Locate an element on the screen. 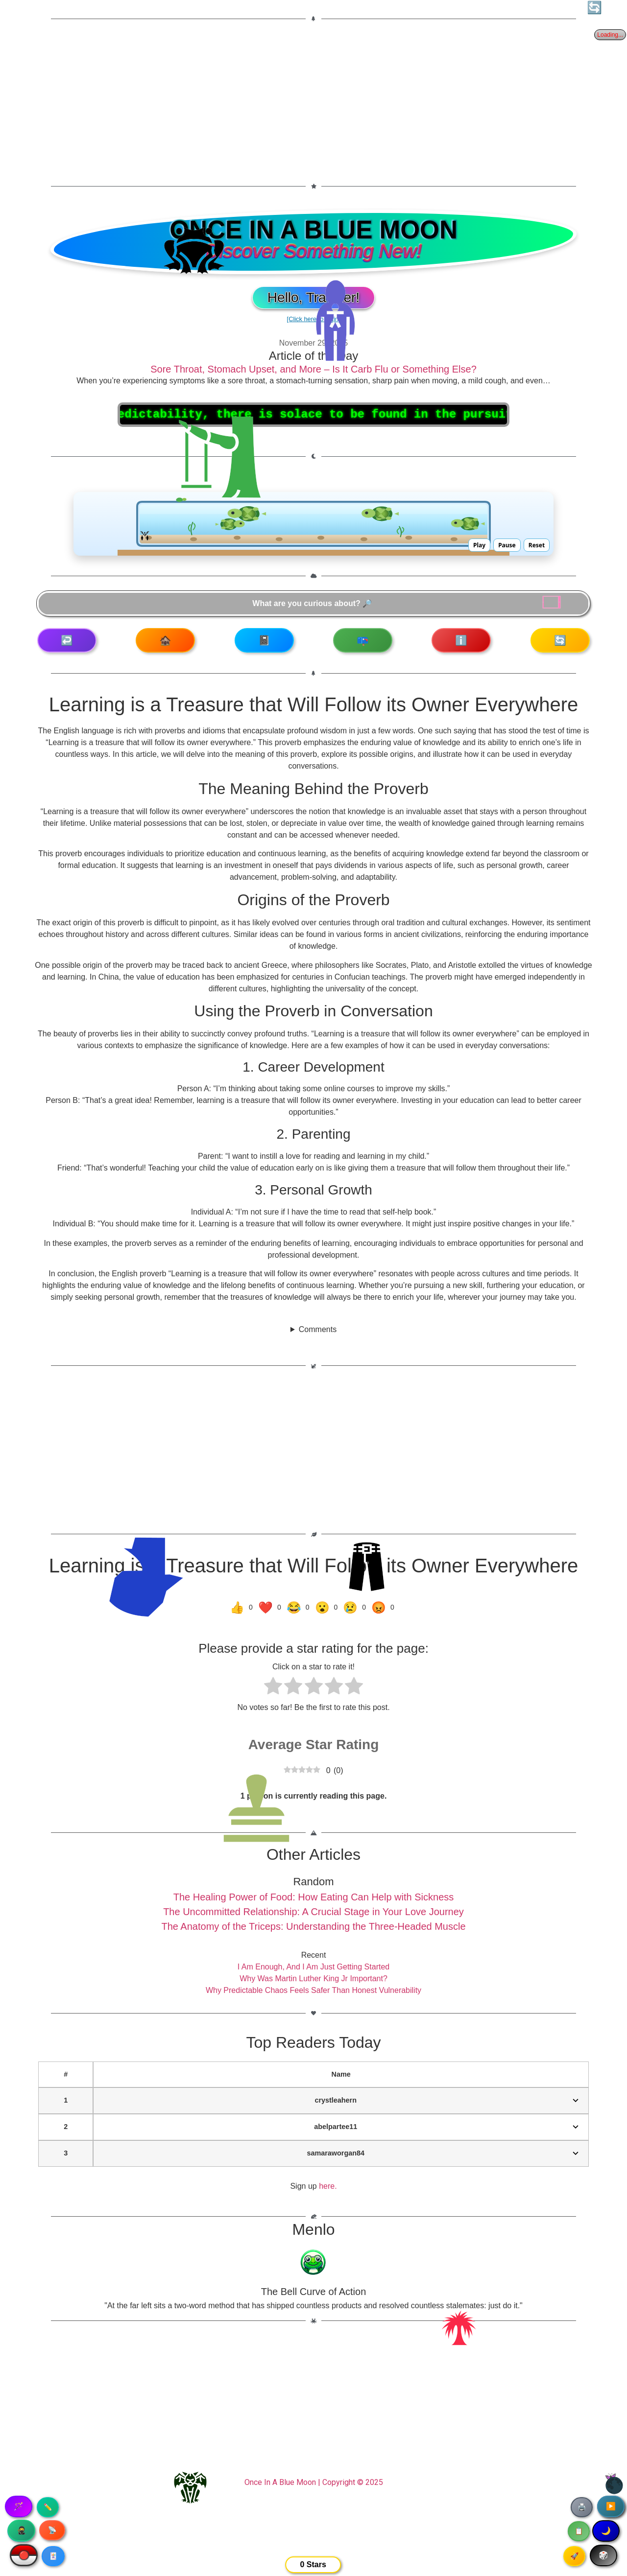 The width and height of the screenshot is (627, 2576). access playground or recreational areas is located at coordinates (219, 457).